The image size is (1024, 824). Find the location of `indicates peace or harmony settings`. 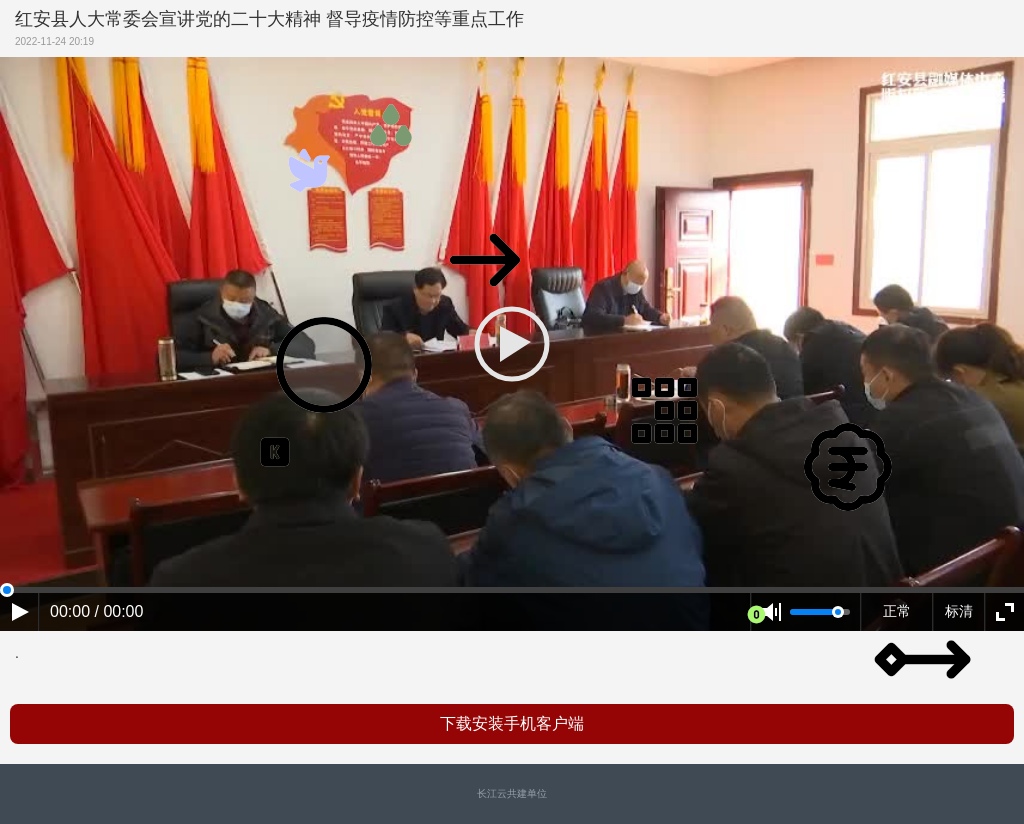

indicates peace or harmony settings is located at coordinates (308, 171).